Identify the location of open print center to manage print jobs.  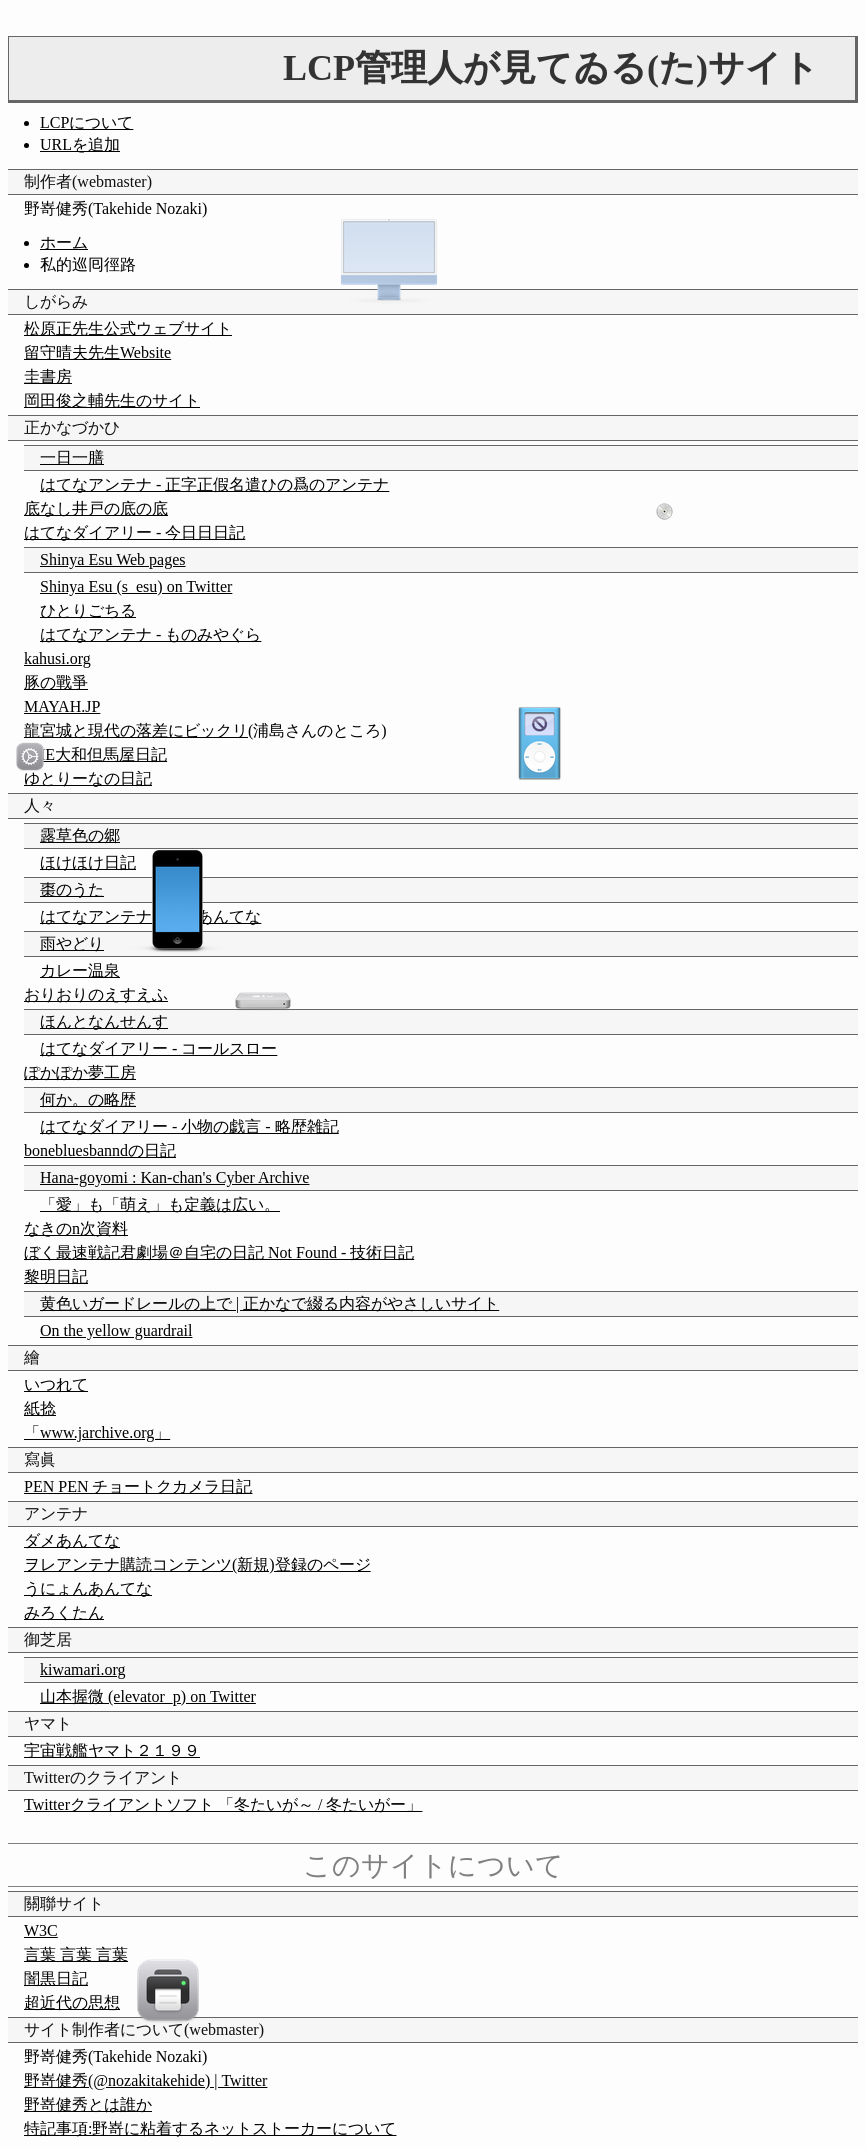
(168, 1990).